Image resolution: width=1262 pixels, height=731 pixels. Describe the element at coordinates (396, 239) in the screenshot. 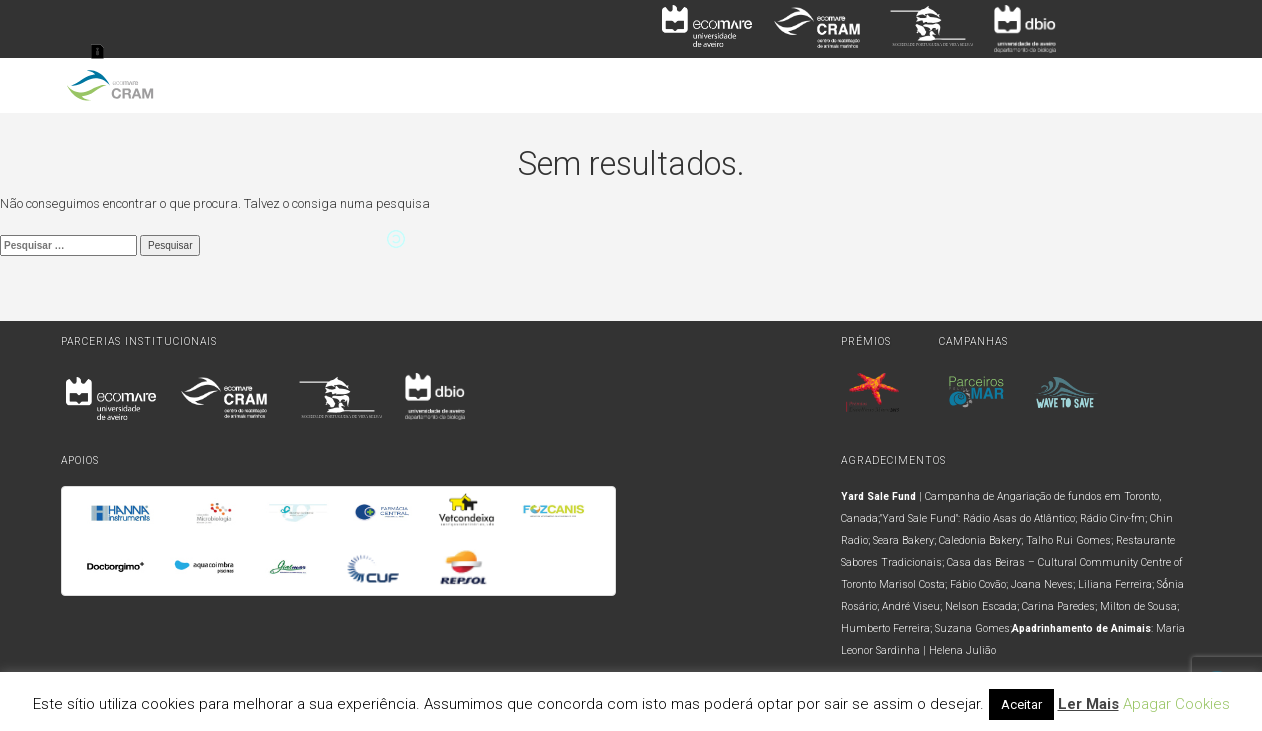

I see `indicates copyleft licensing for content or software` at that location.